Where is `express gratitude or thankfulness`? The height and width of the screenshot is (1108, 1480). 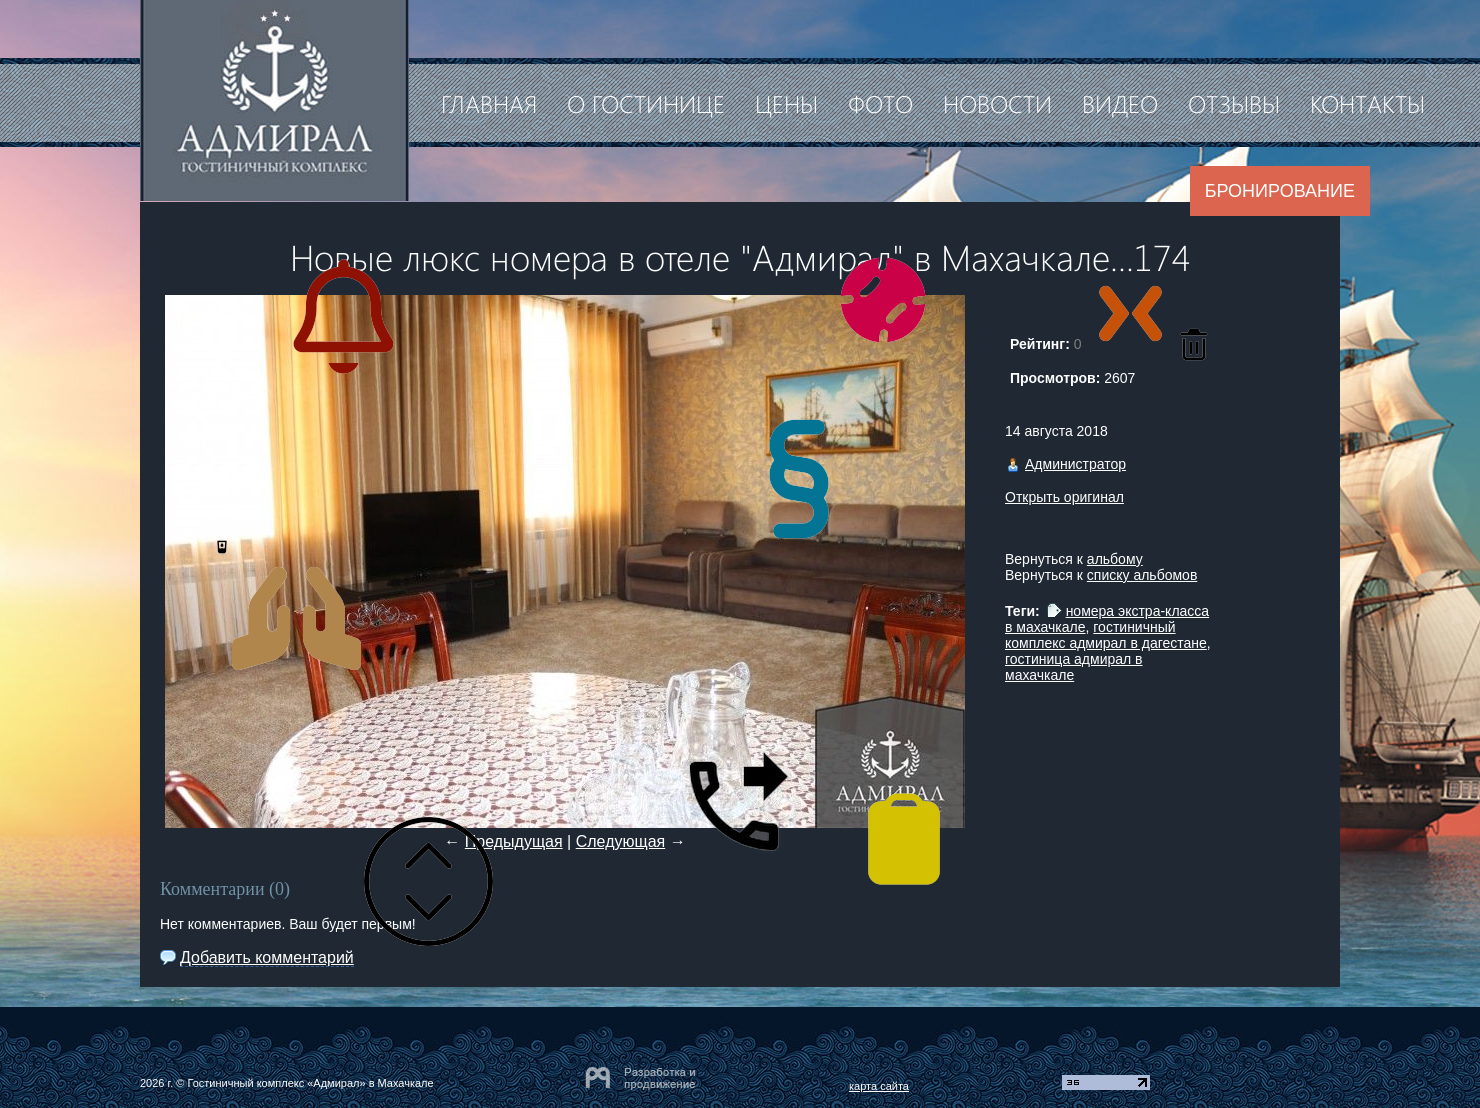 express gratitude or thankfulness is located at coordinates (296, 618).